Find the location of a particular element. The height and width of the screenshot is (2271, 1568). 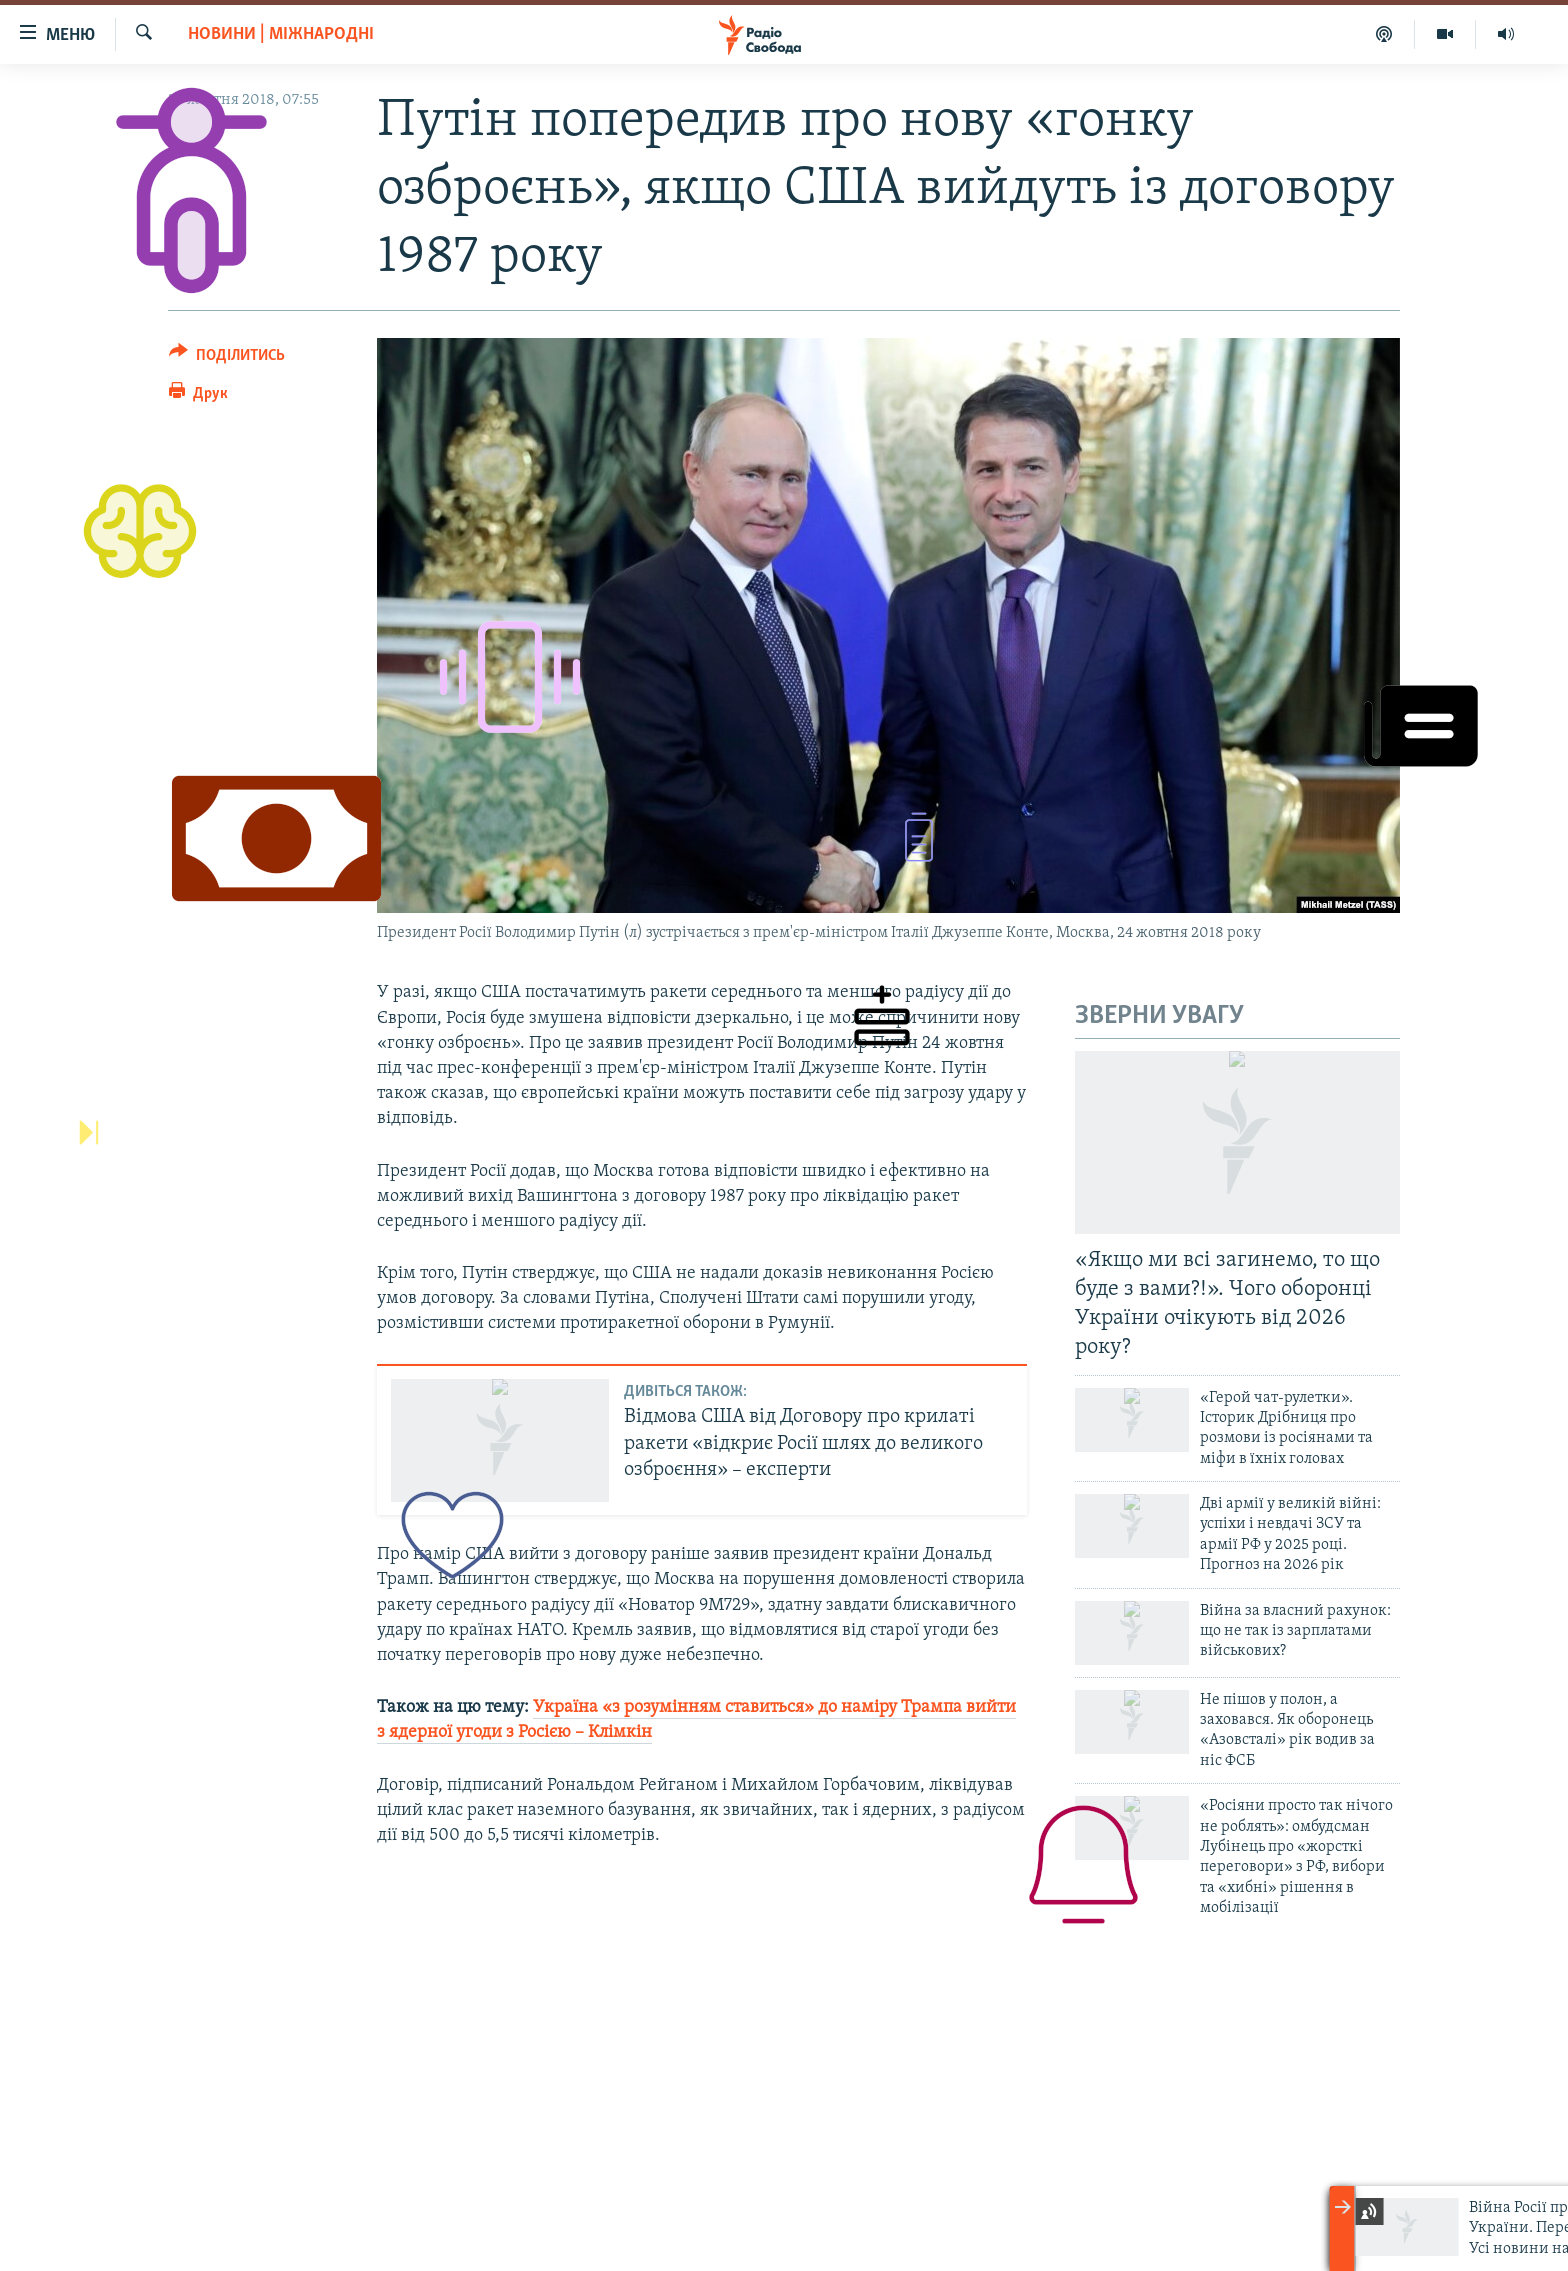

add a new row at the top is located at coordinates (882, 1020).